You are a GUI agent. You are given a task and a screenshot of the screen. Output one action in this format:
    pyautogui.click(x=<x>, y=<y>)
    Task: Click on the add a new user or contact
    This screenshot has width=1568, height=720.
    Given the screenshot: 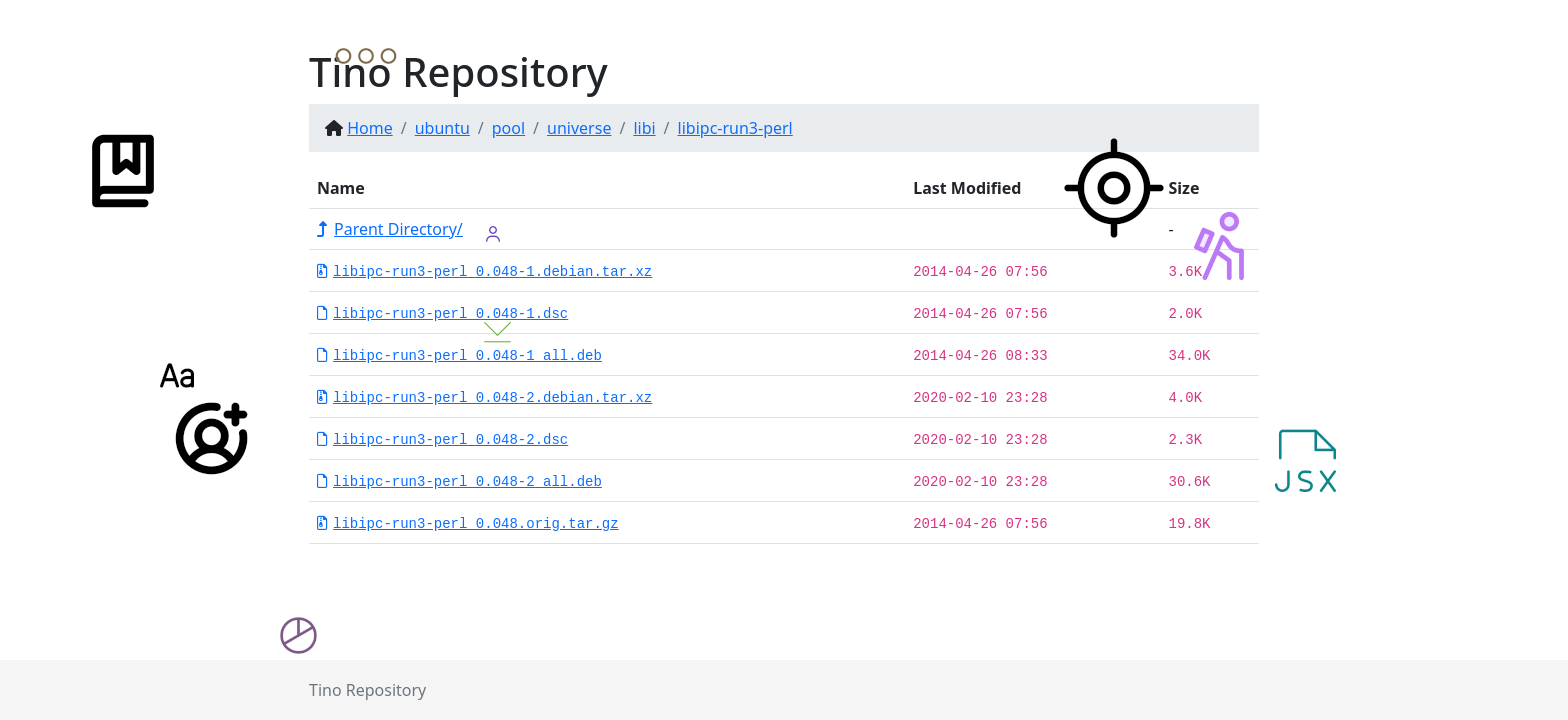 What is the action you would take?
    pyautogui.click(x=211, y=438)
    